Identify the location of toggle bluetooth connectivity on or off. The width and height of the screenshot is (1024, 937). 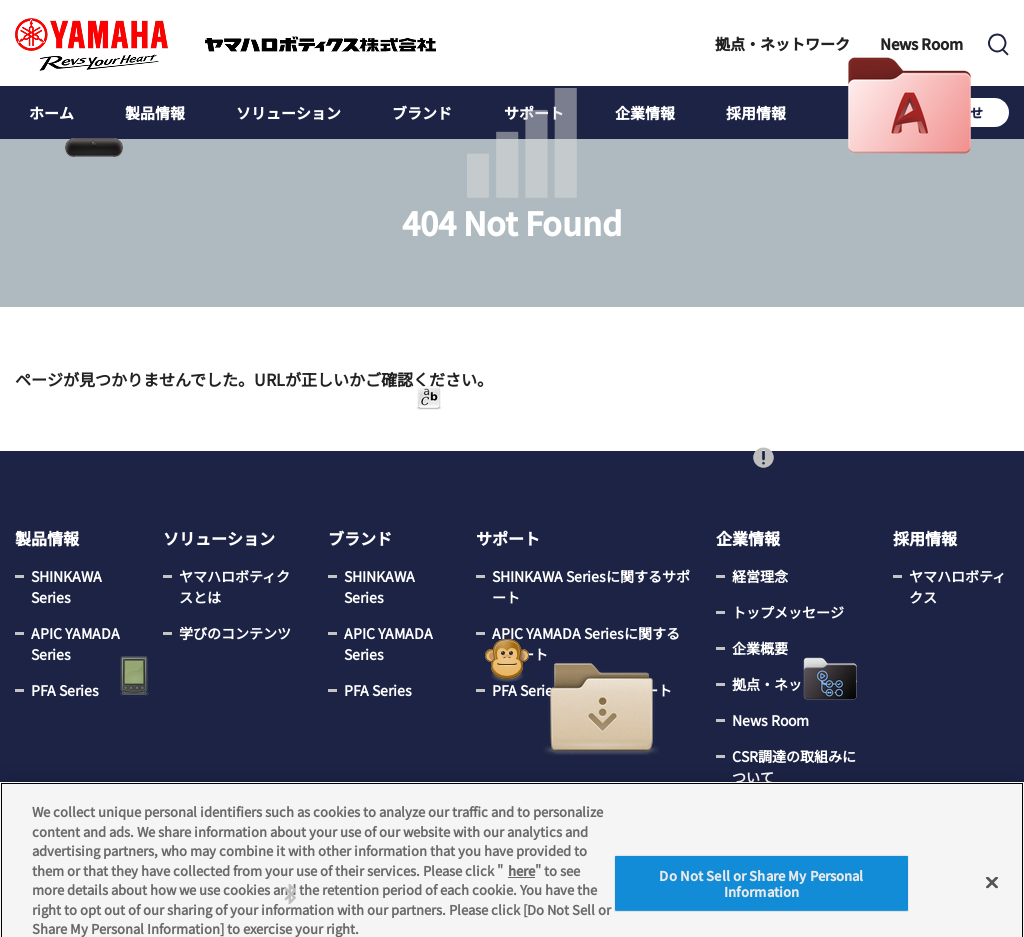
(291, 894).